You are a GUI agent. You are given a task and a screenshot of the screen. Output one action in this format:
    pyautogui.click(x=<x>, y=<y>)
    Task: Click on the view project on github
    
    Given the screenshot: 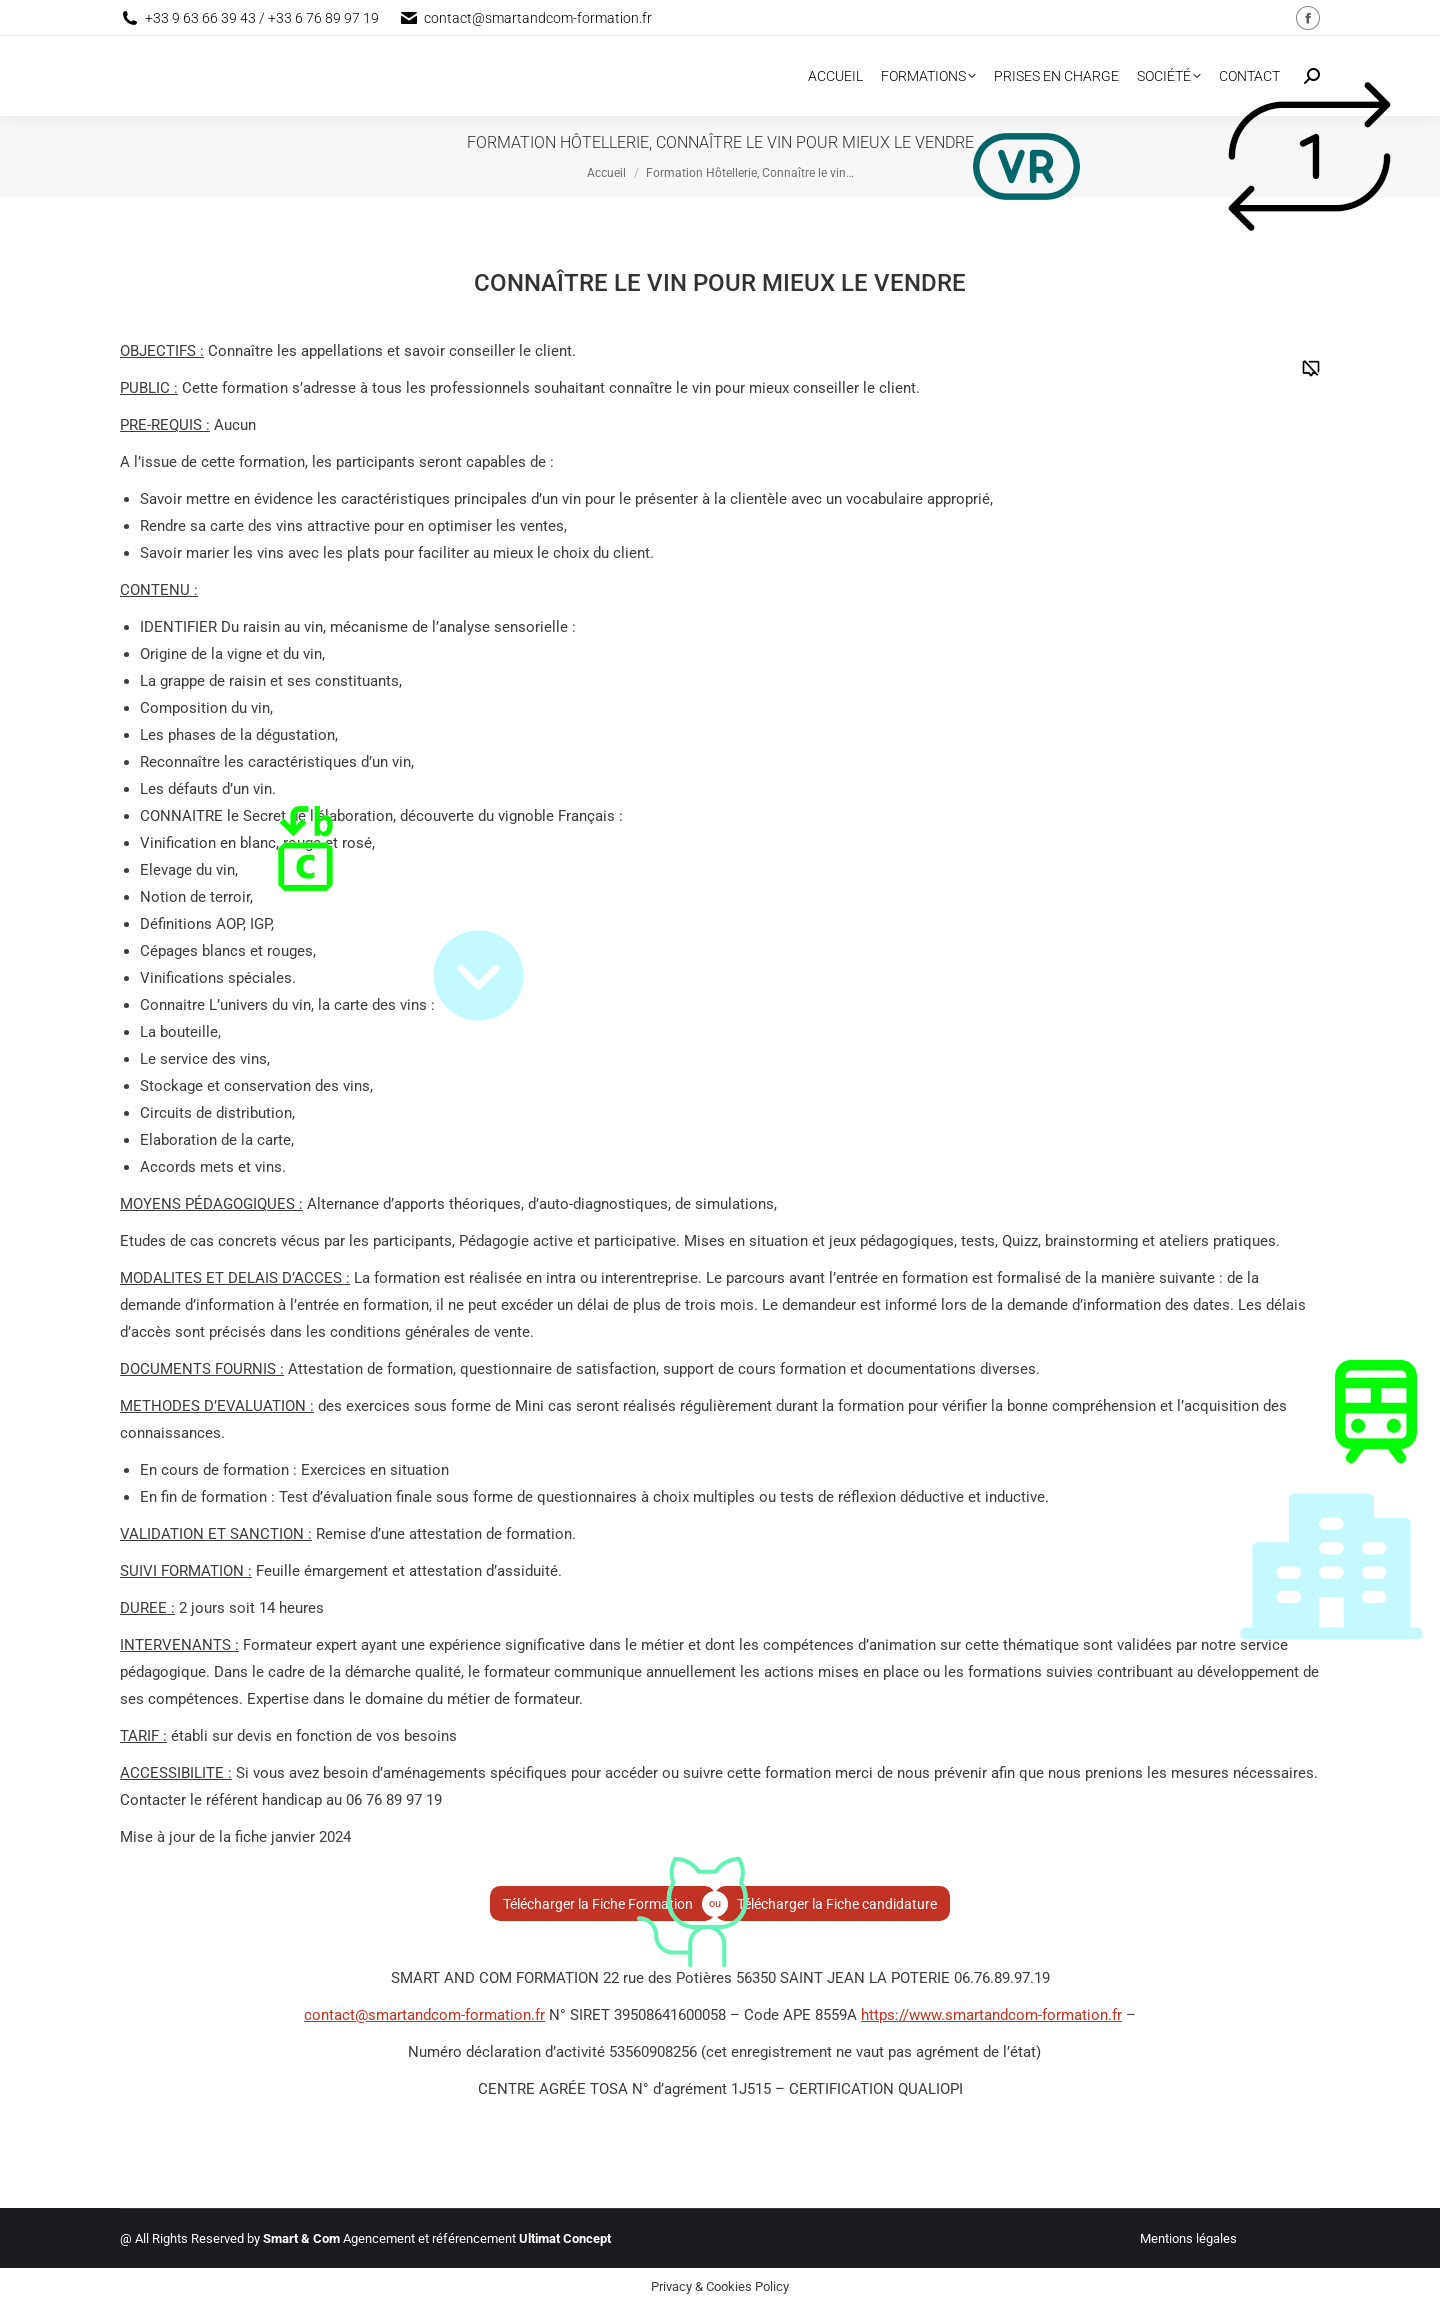 What is the action you would take?
    pyautogui.click(x=703, y=1910)
    